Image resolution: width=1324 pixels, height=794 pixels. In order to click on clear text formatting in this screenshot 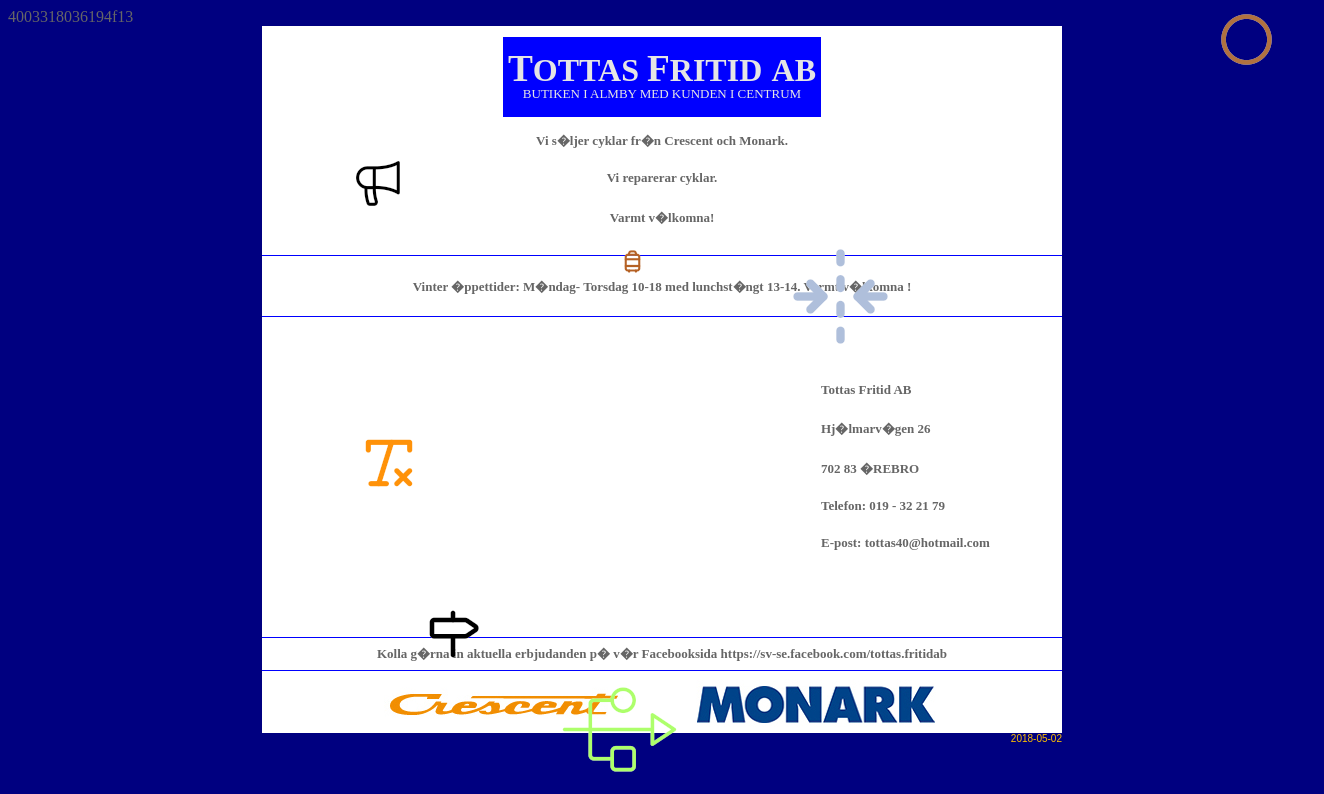, I will do `click(389, 463)`.